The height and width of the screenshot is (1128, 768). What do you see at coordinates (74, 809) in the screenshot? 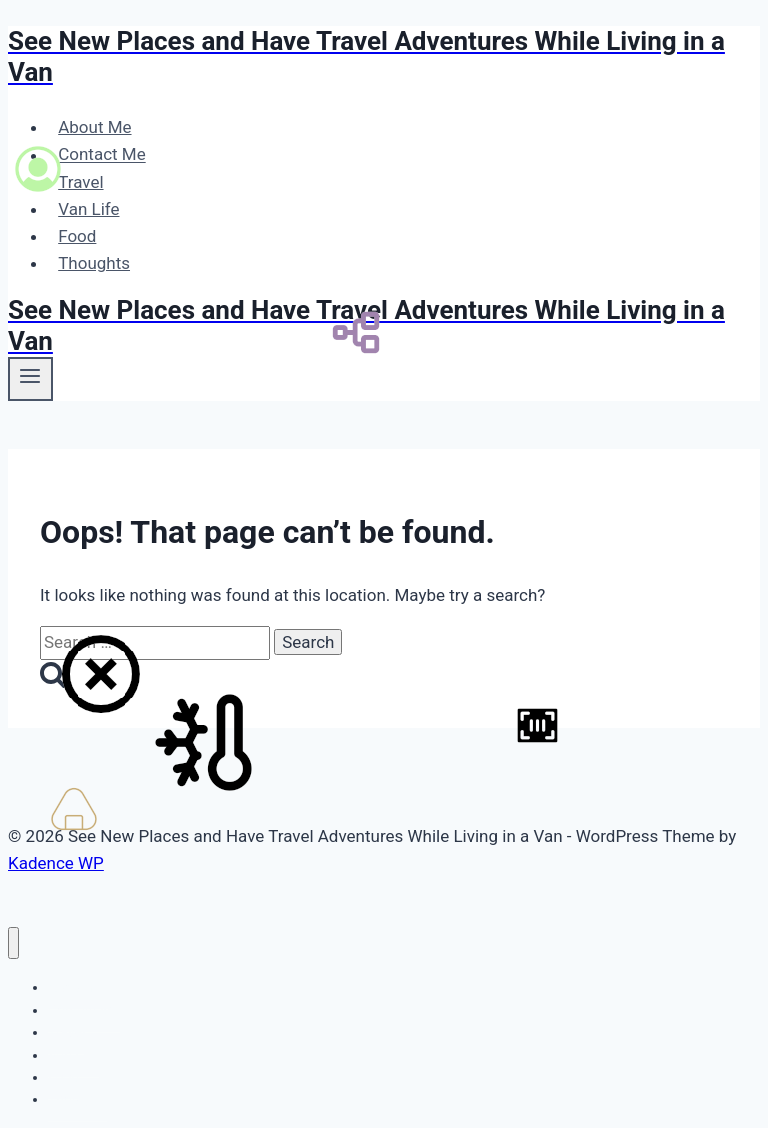
I see `browse Japanese food options` at bounding box center [74, 809].